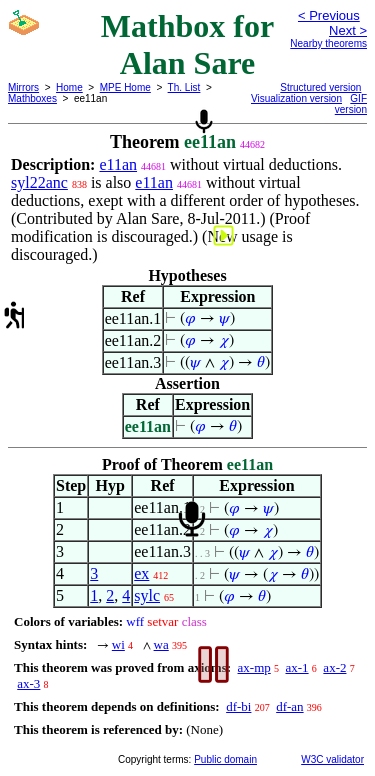  I want to click on access hiking trails or outdoor activities, so click(15, 315).